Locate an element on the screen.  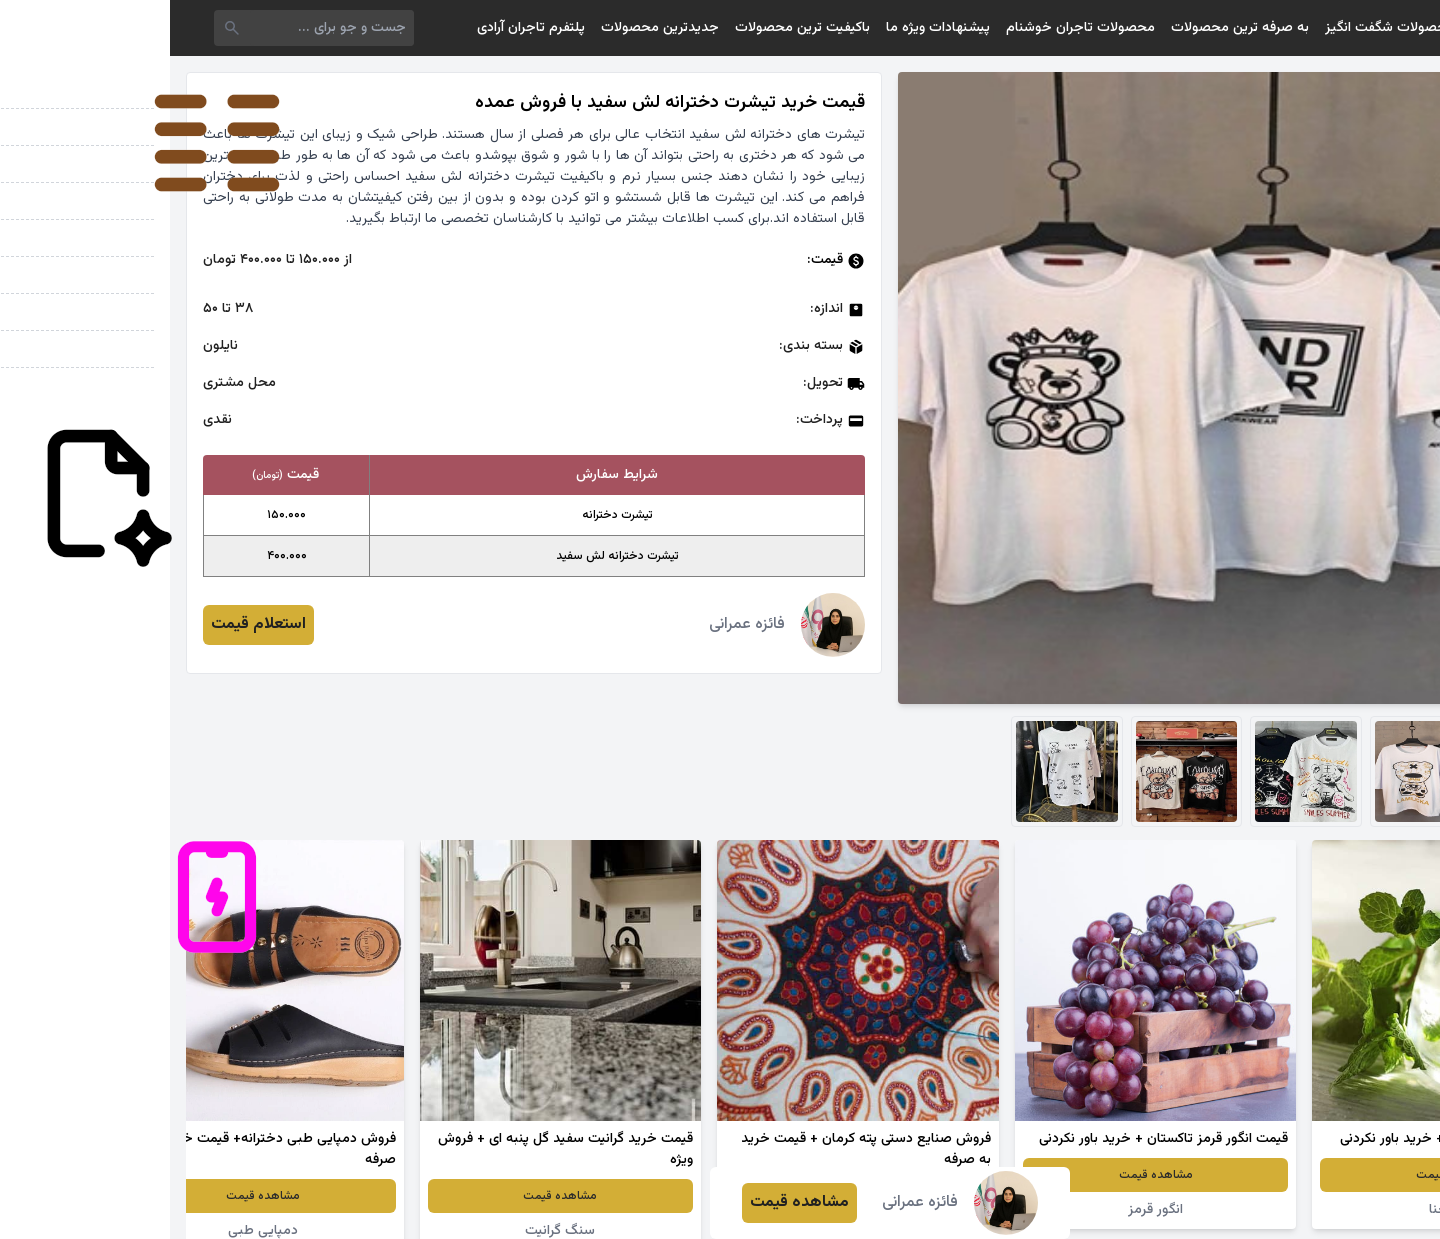
switch to column view layout is located at coordinates (217, 143).